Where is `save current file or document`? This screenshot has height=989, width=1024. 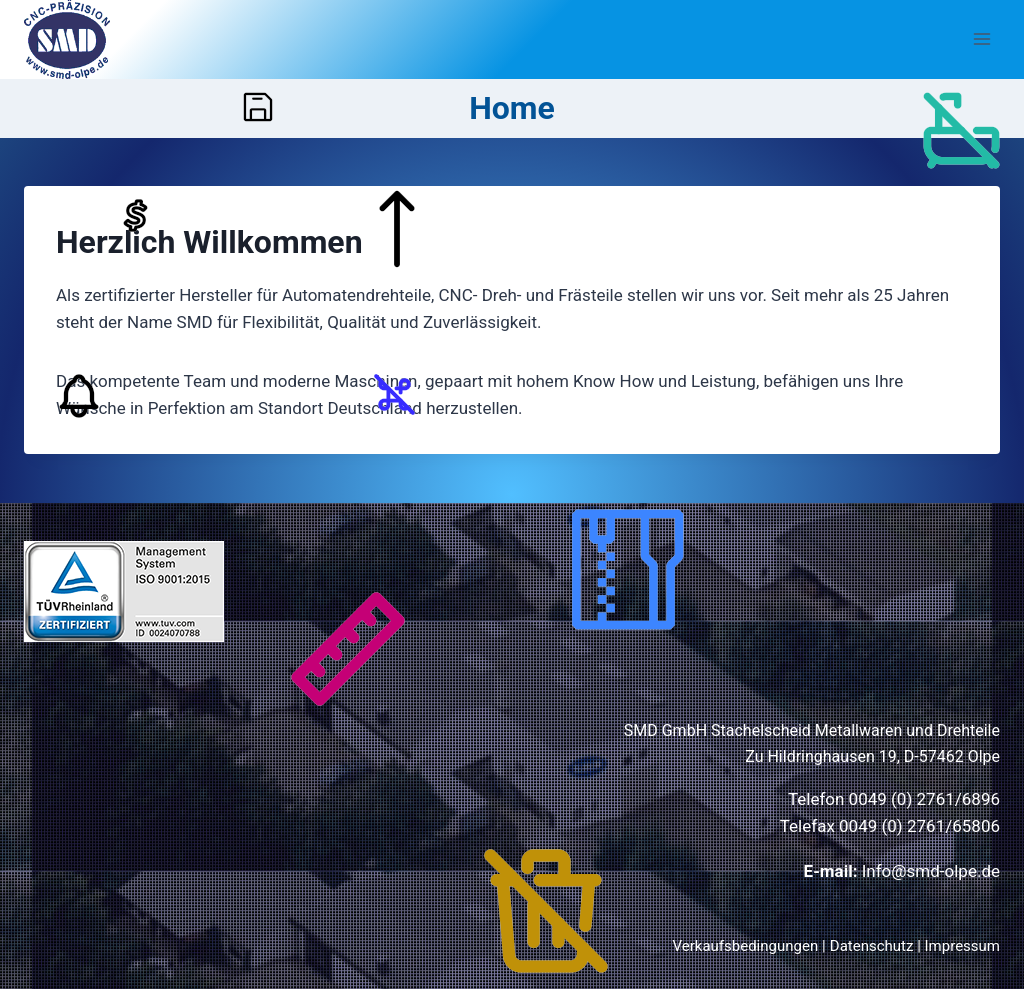
save current file or document is located at coordinates (258, 107).